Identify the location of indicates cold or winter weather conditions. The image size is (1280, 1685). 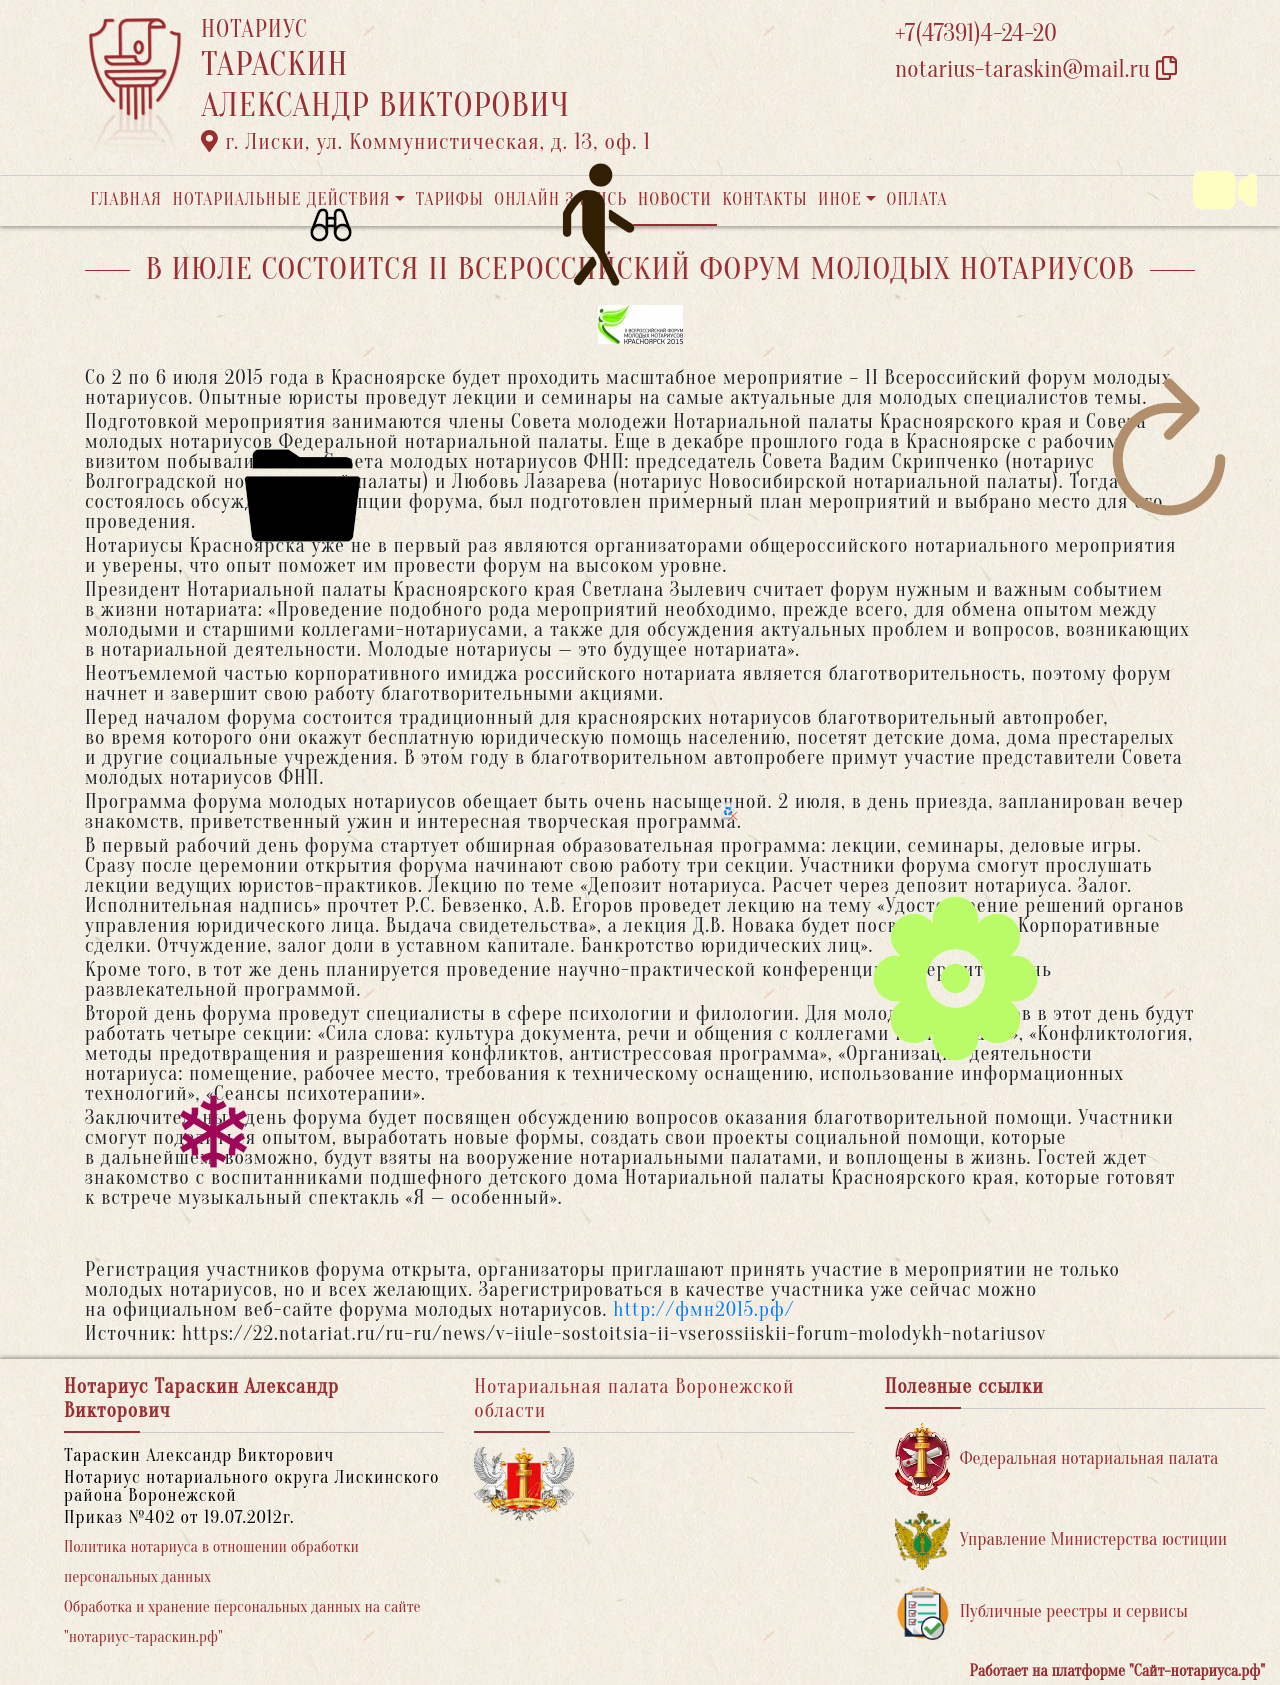
(213, 1131).